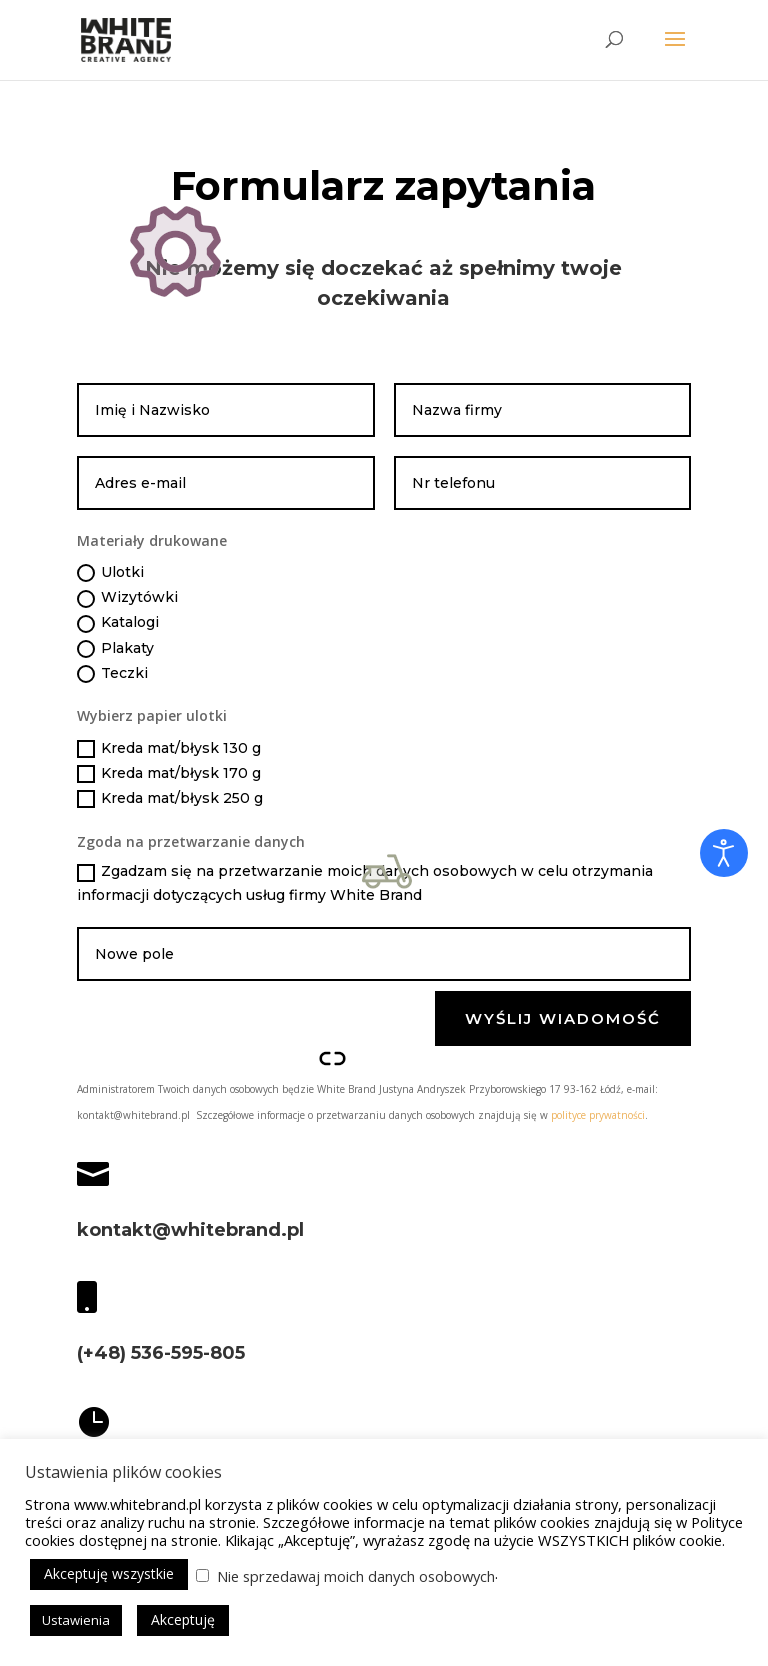 The image size is (768, 1666). I want to click on access settings or preferences, so click(175, 251).